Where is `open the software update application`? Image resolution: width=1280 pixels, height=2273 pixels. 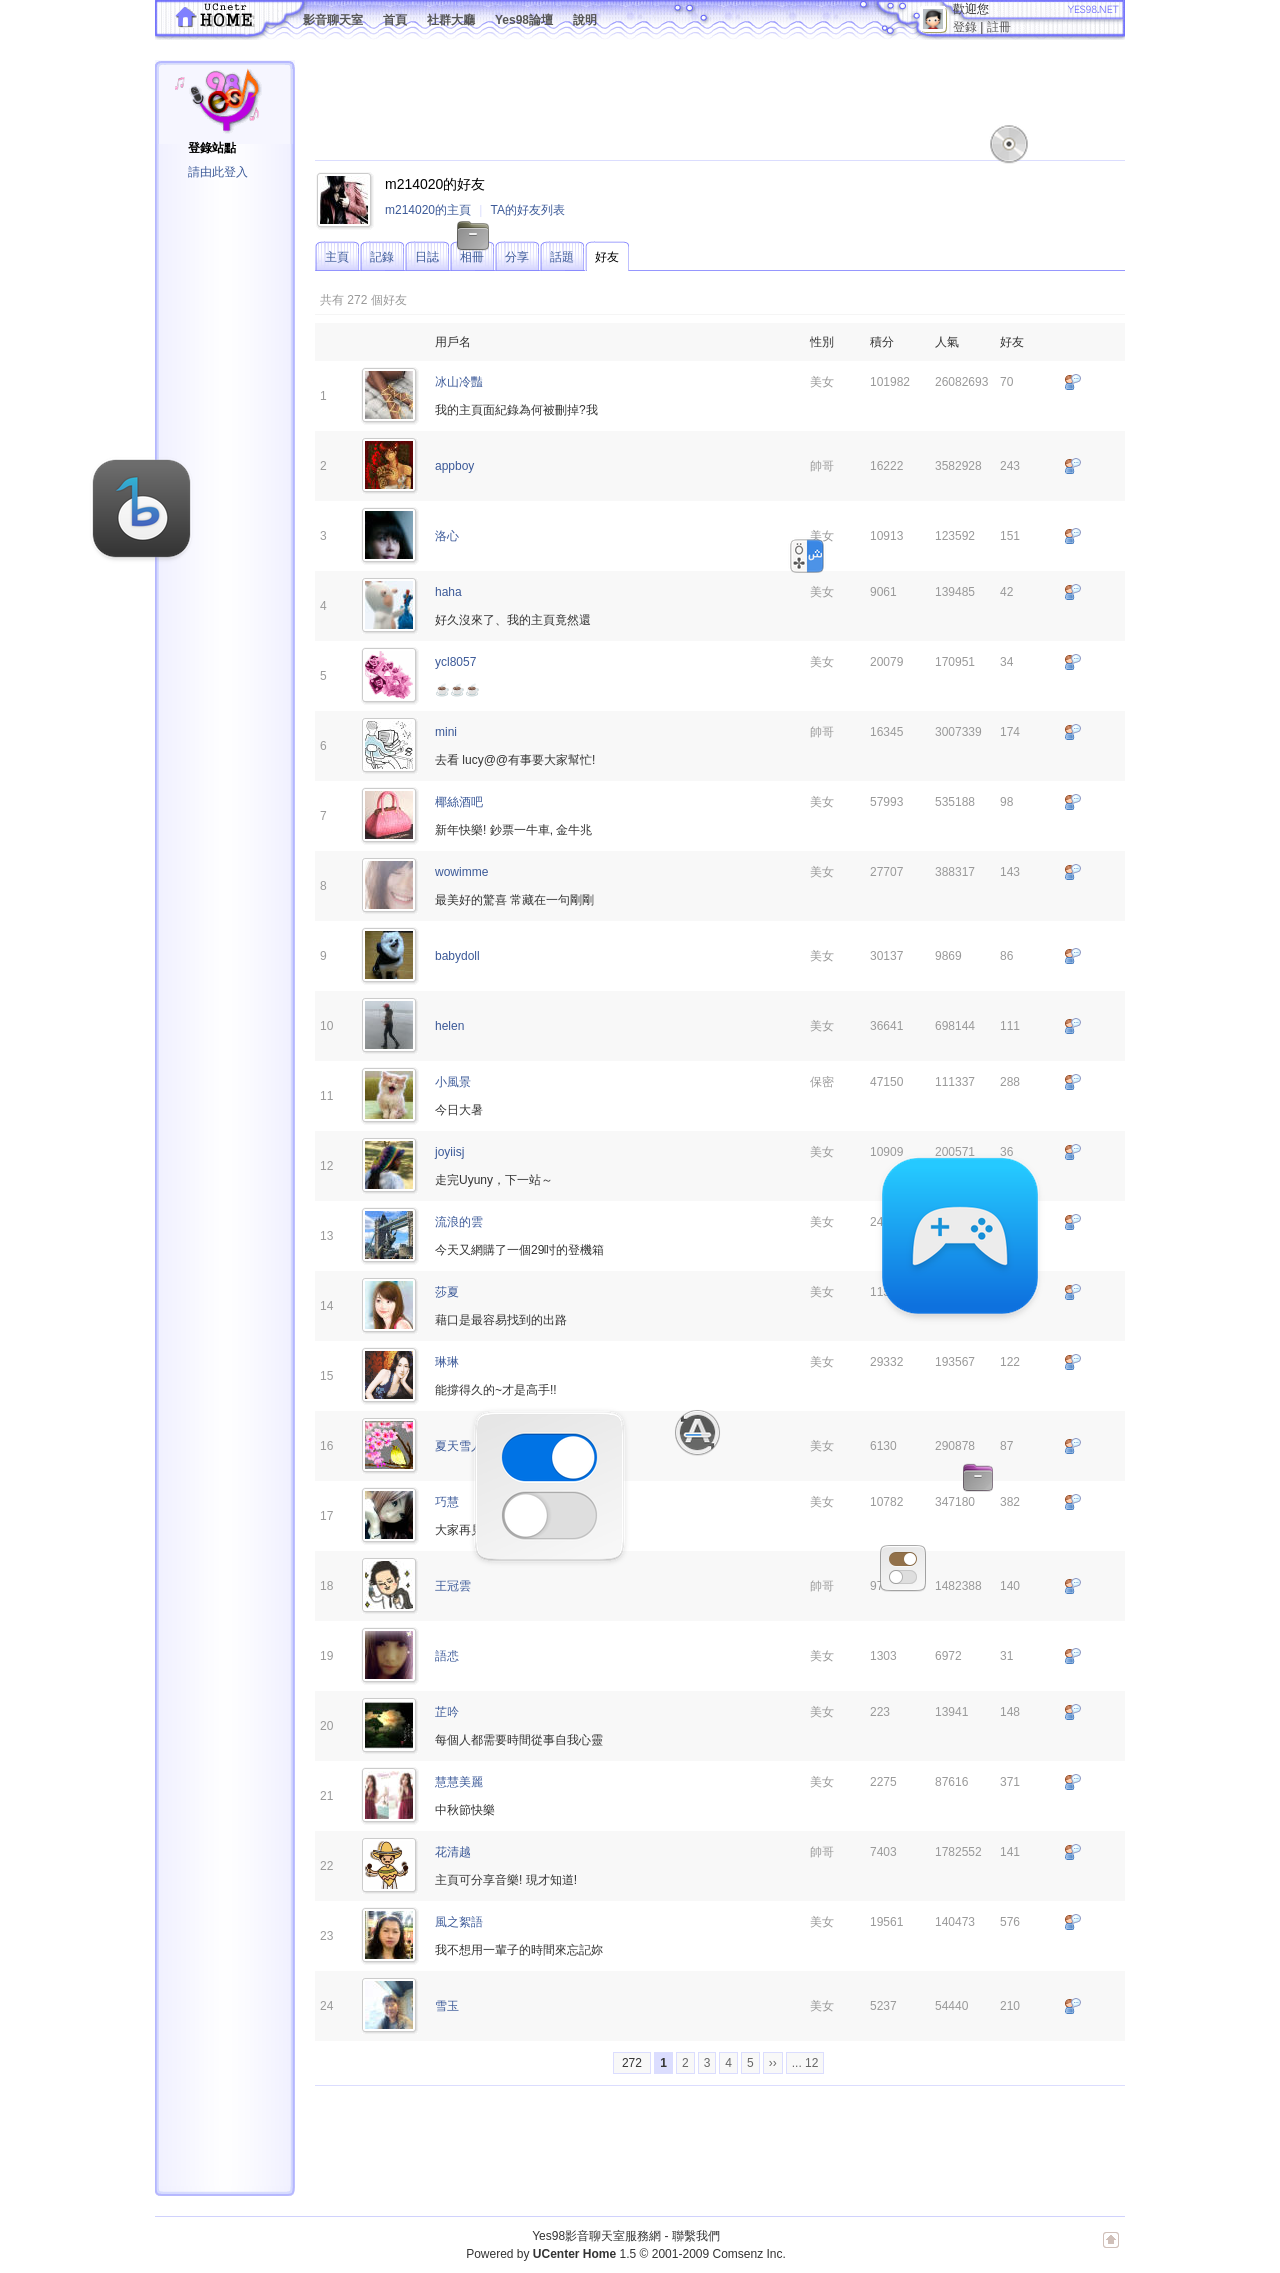 open the software update application is located at coordinates (697, 1432).